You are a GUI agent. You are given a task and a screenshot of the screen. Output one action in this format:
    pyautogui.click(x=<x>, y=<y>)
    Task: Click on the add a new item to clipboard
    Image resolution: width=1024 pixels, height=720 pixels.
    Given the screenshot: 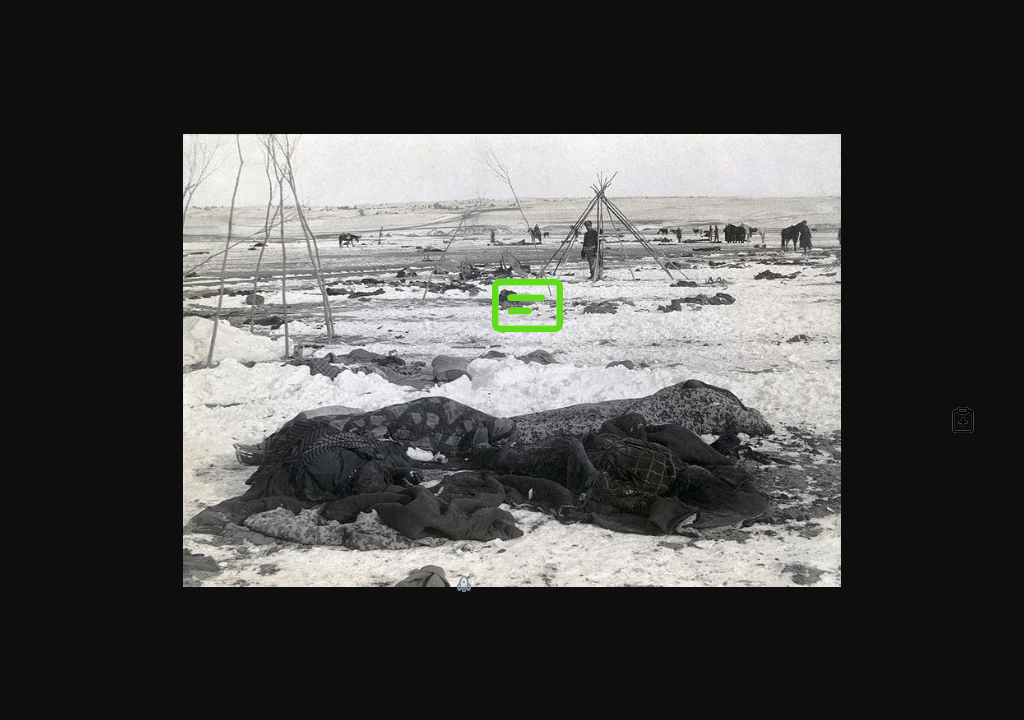 What is the action you would take?
    pyautogui.click(x=963, y=420)
    